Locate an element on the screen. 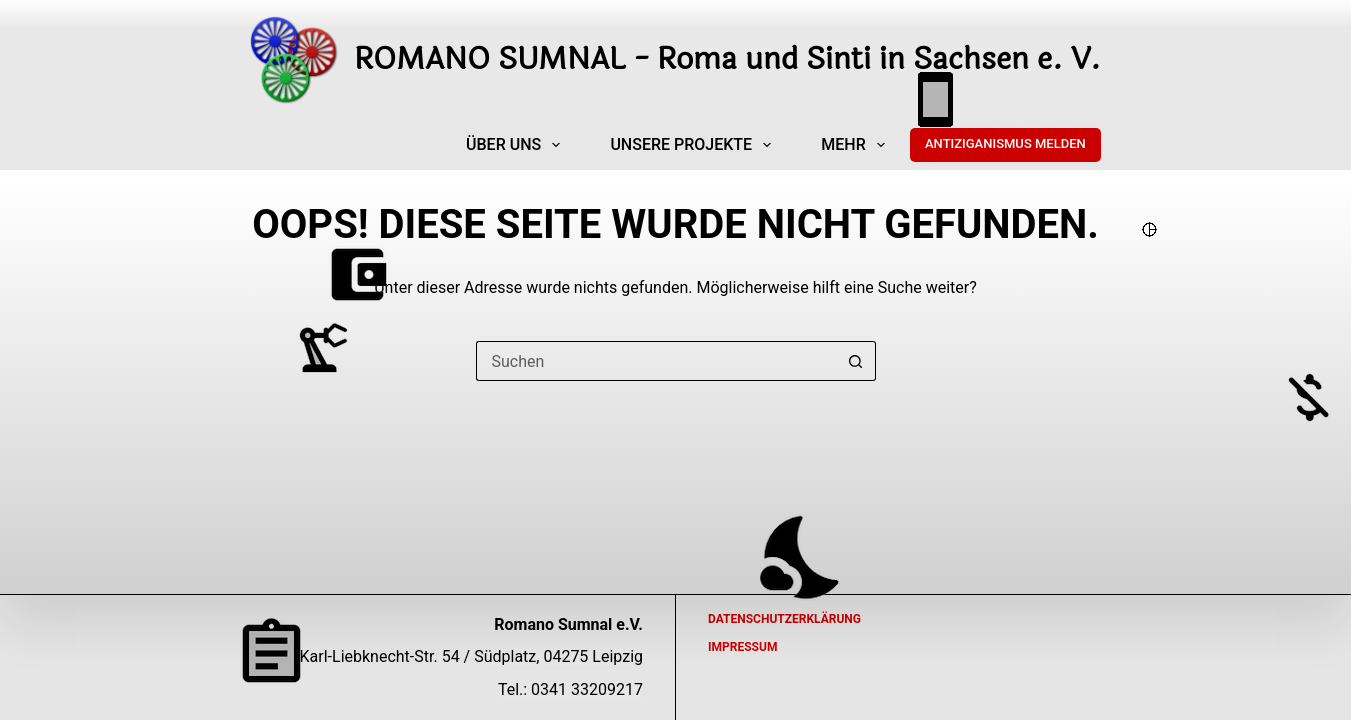  indicates mobile device or smartphone view is located at coordinates (935, 99).